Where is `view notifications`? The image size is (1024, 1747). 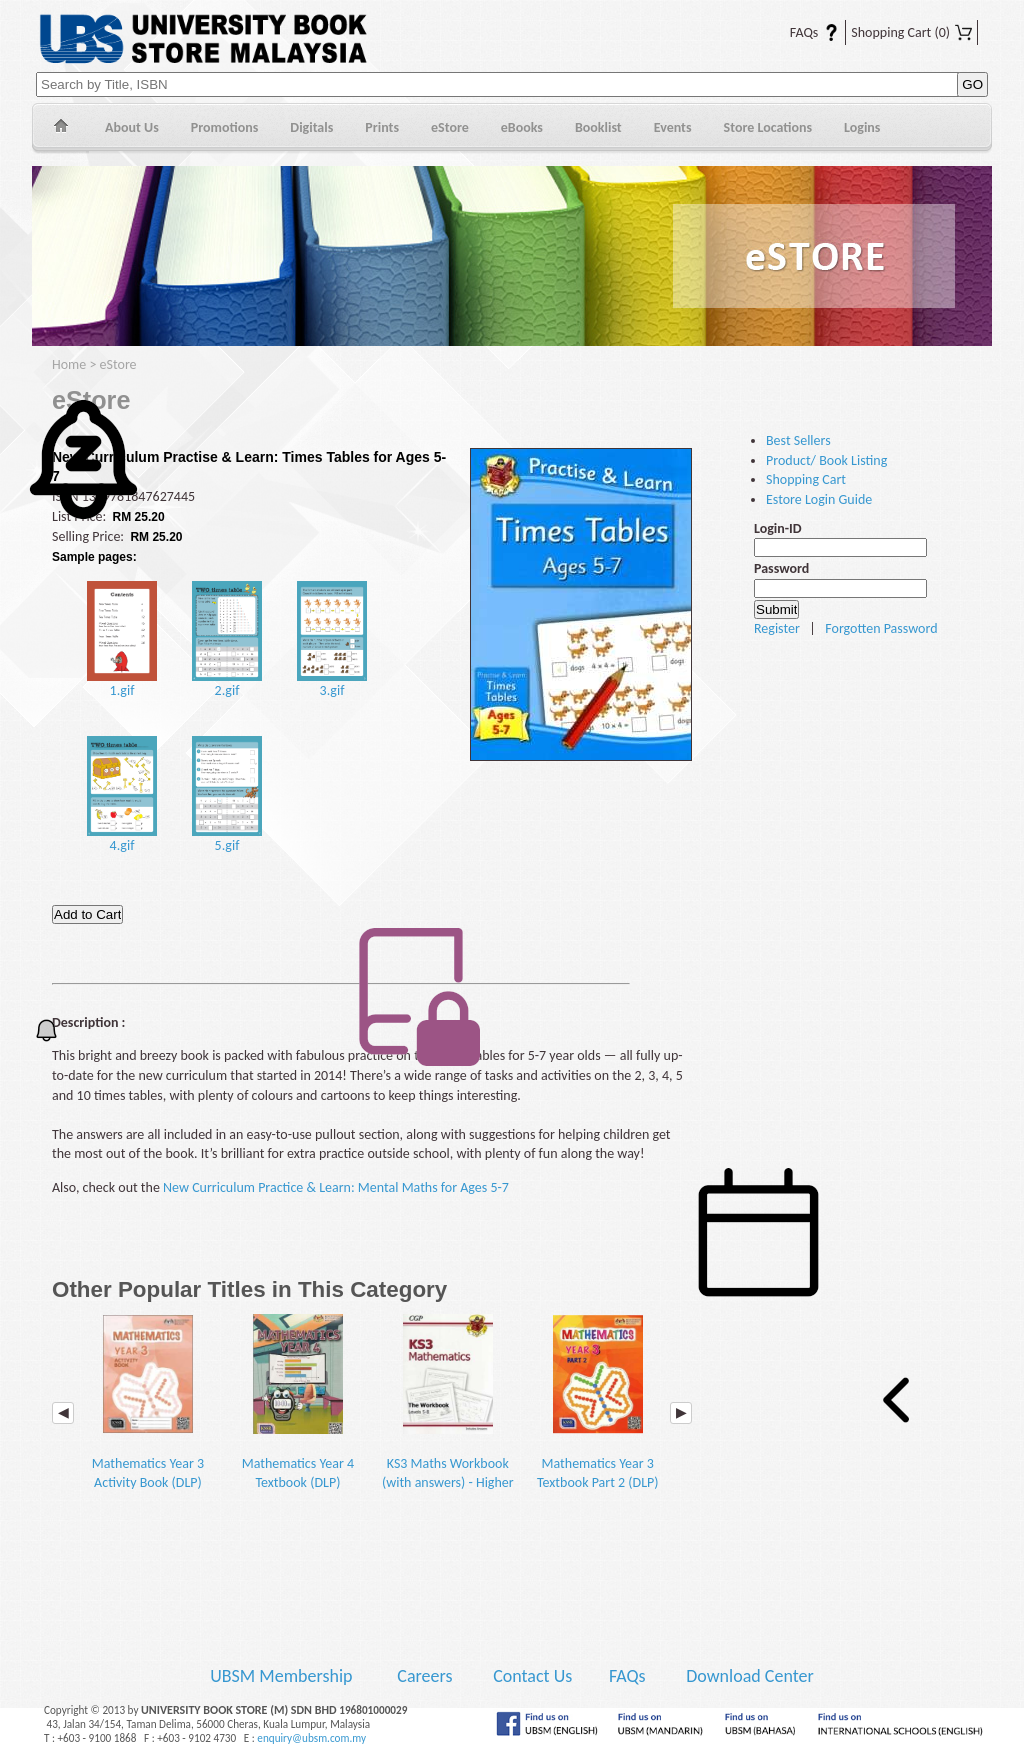 view notifications is located at coordinates (46, 1030).